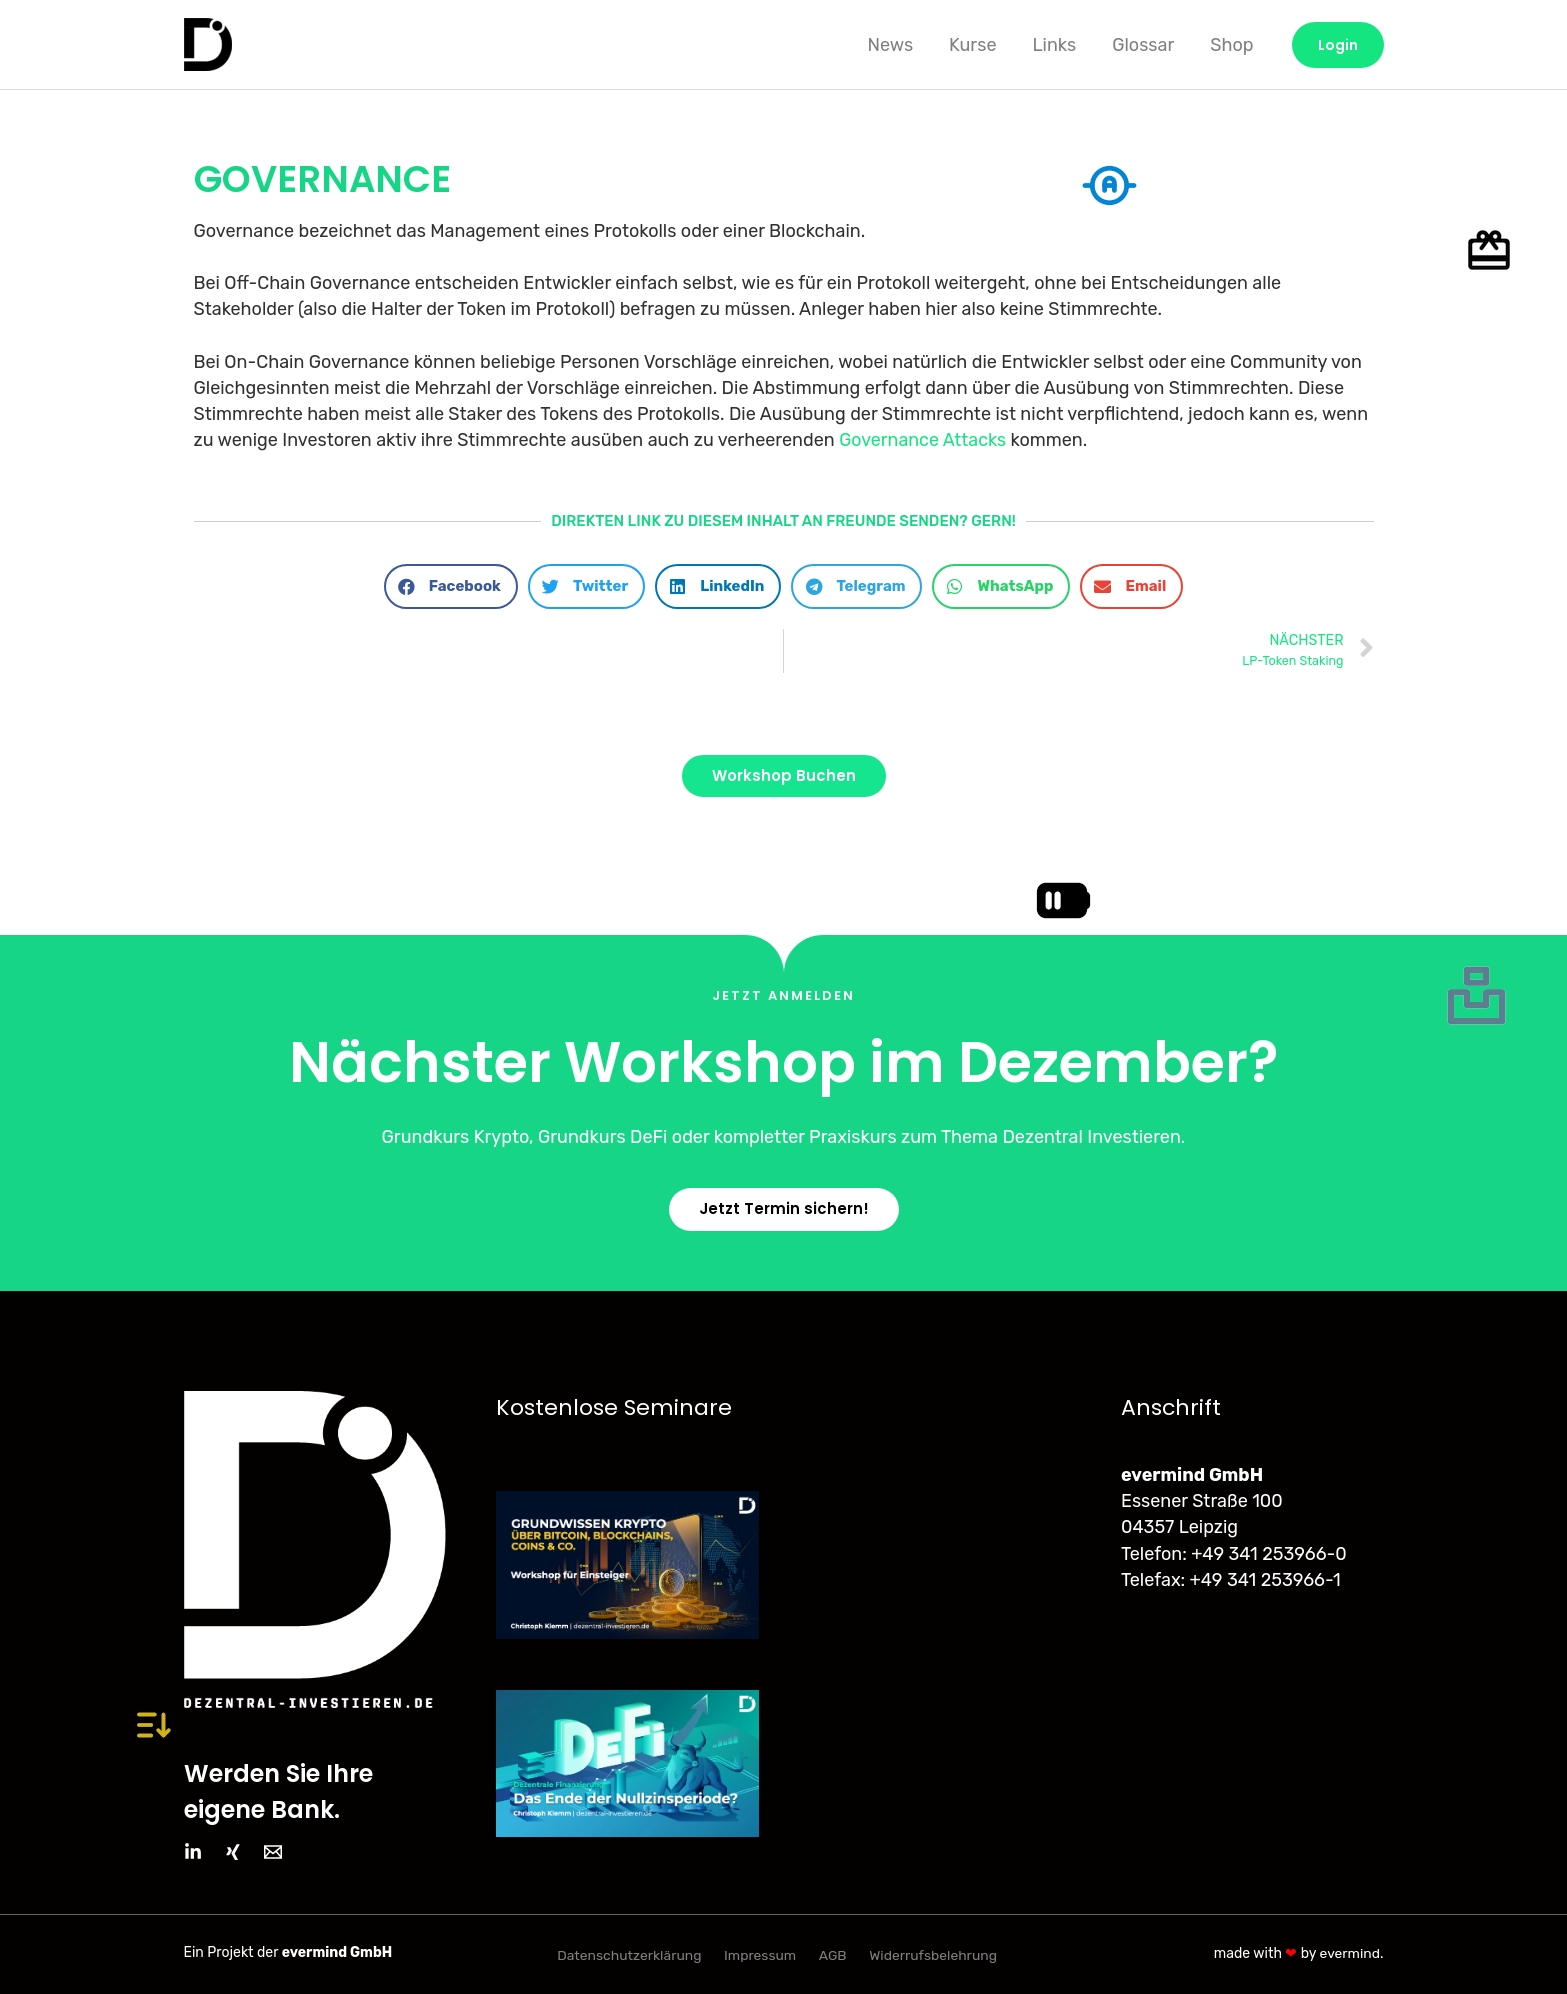  Describe the element at coordinates (1109, 185) in the screenshot. I see `ammeter symbol for circuit diagrams` at that location.